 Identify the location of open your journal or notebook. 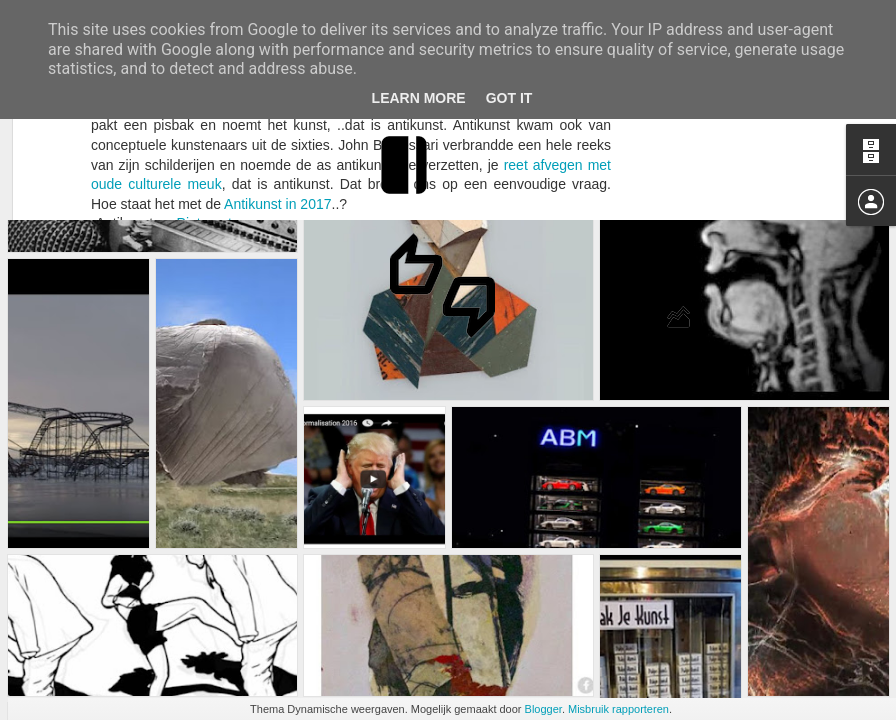
(404, 165).